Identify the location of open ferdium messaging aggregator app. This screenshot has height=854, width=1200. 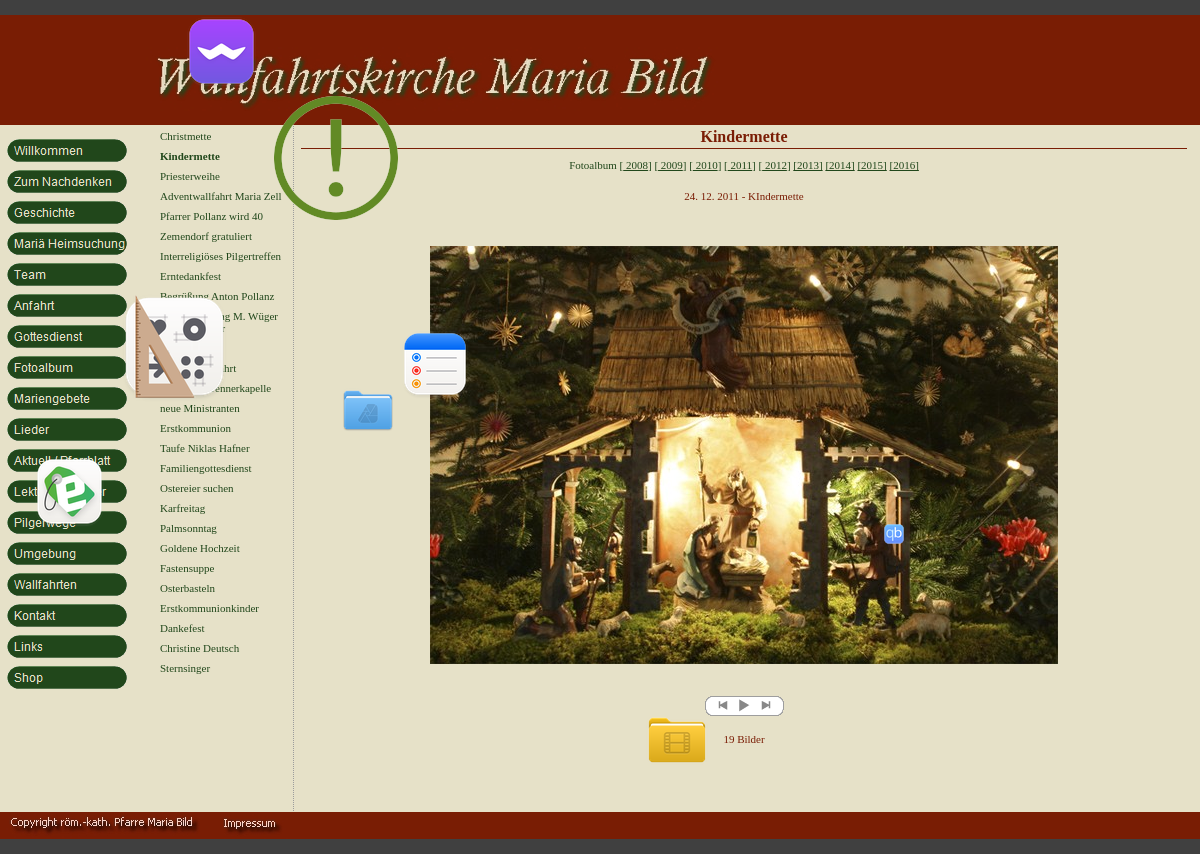
(221, 51).